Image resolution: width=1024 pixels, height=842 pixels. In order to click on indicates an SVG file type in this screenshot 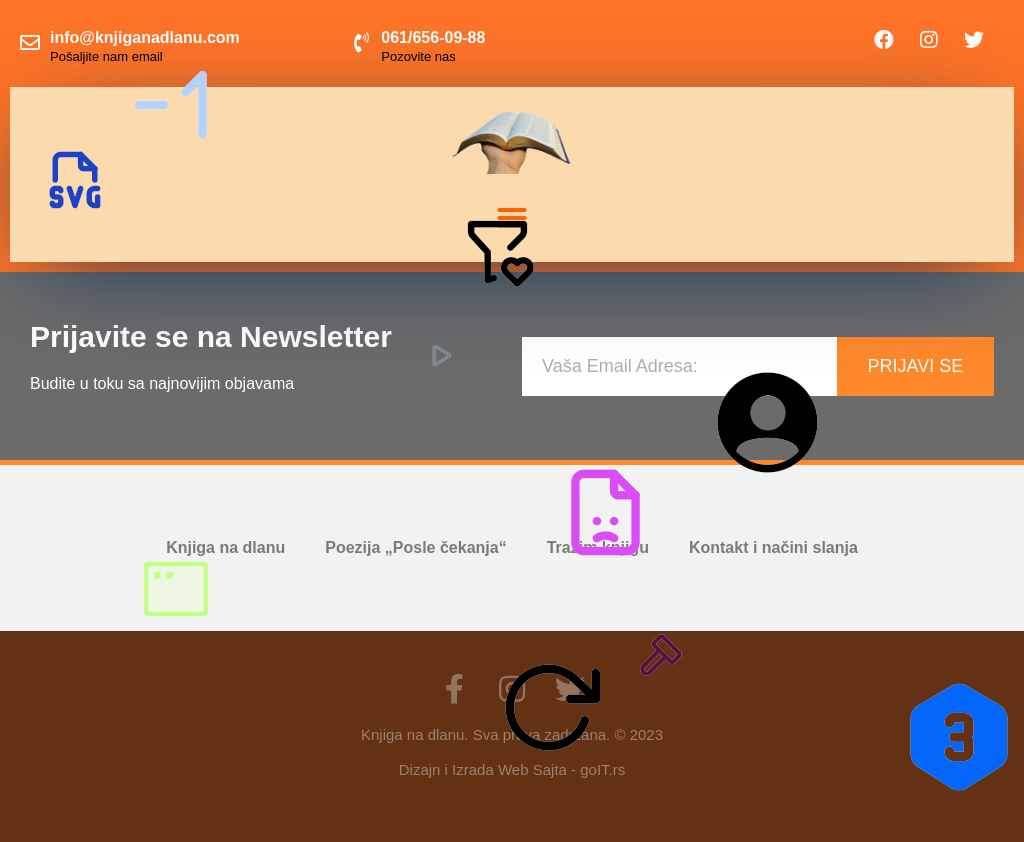, I will do `click(75, 180)`.